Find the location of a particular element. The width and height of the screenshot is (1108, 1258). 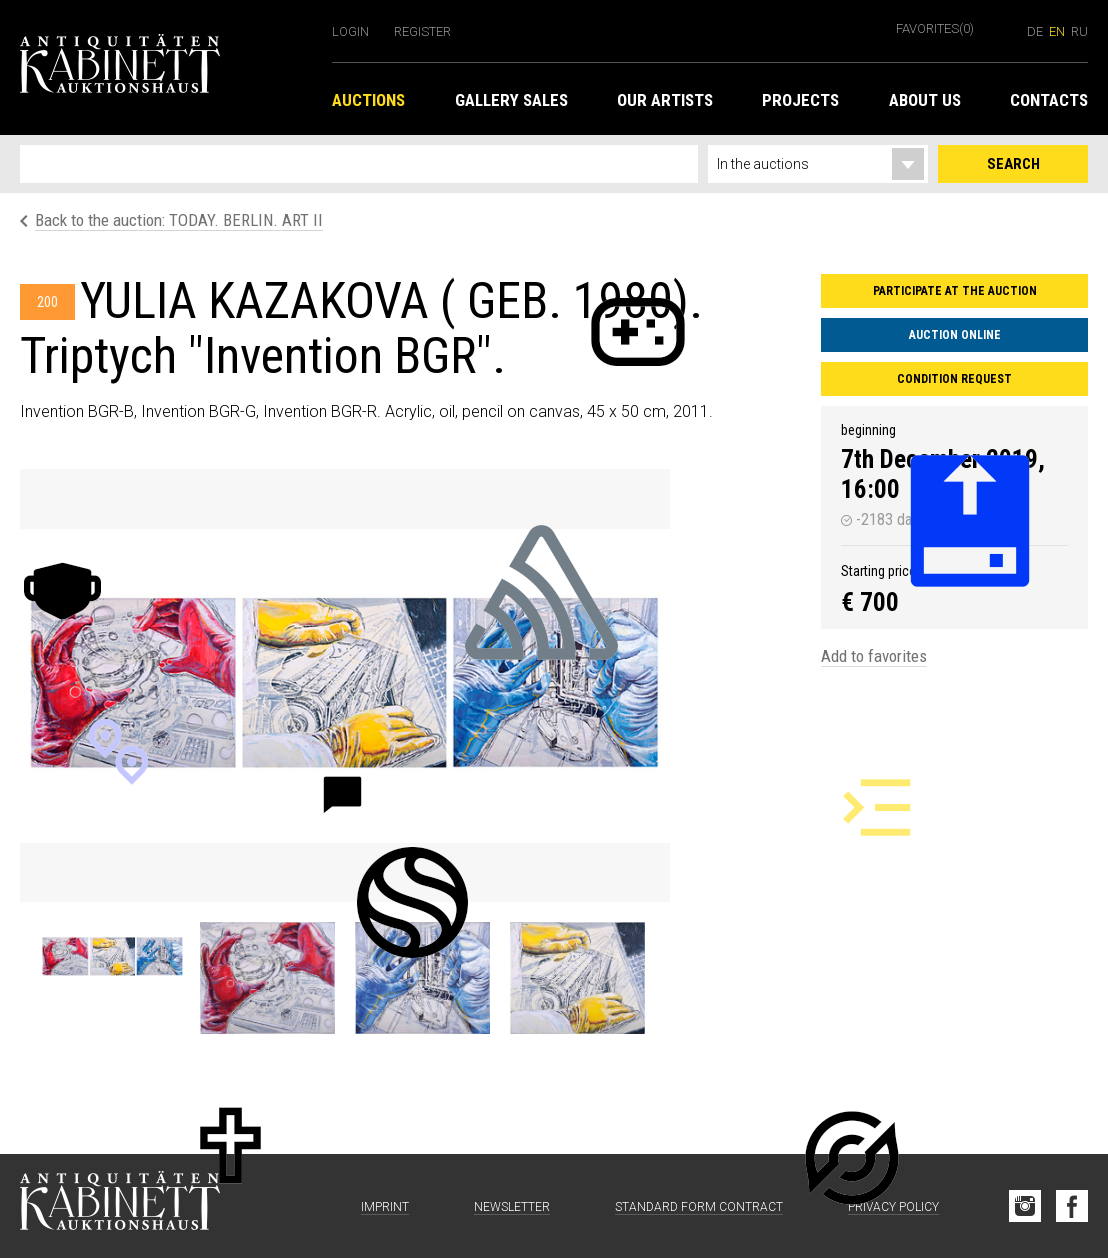

link to Sentry error monitoring service is located at coordinates (541, 592).